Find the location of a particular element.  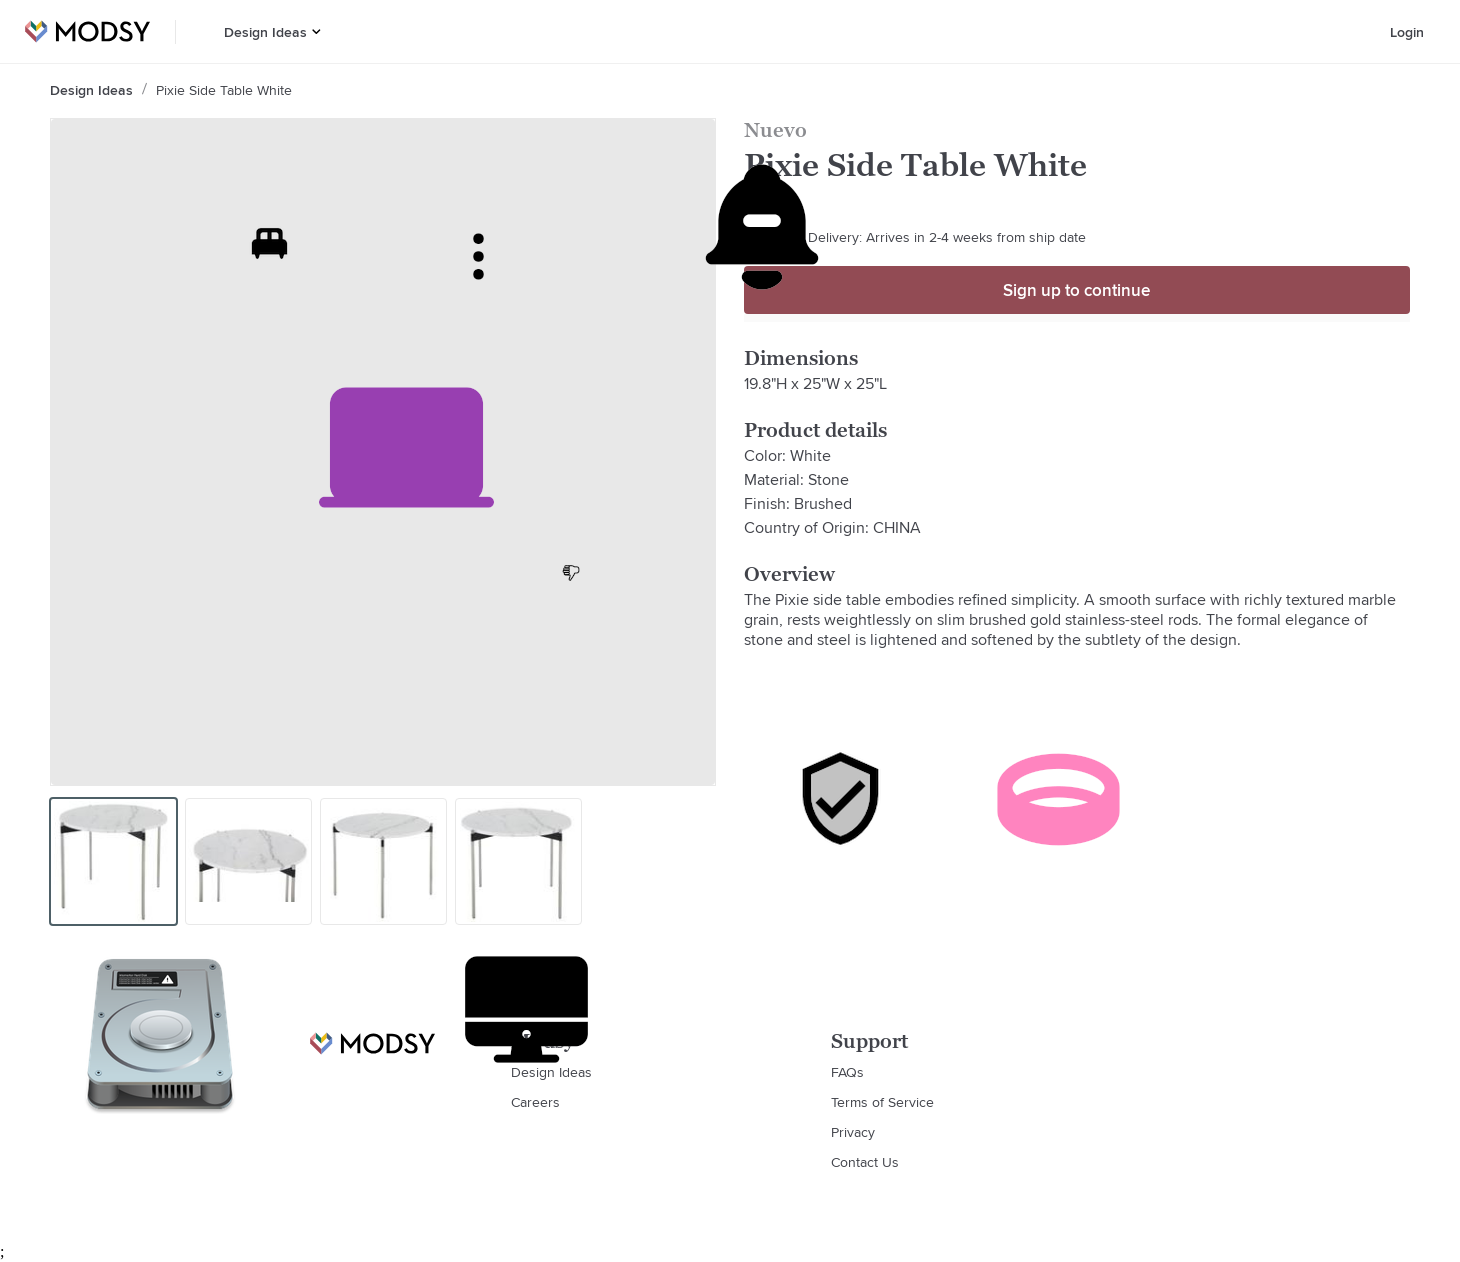

access local hard drive storage is located at coordinates (160, 1034).